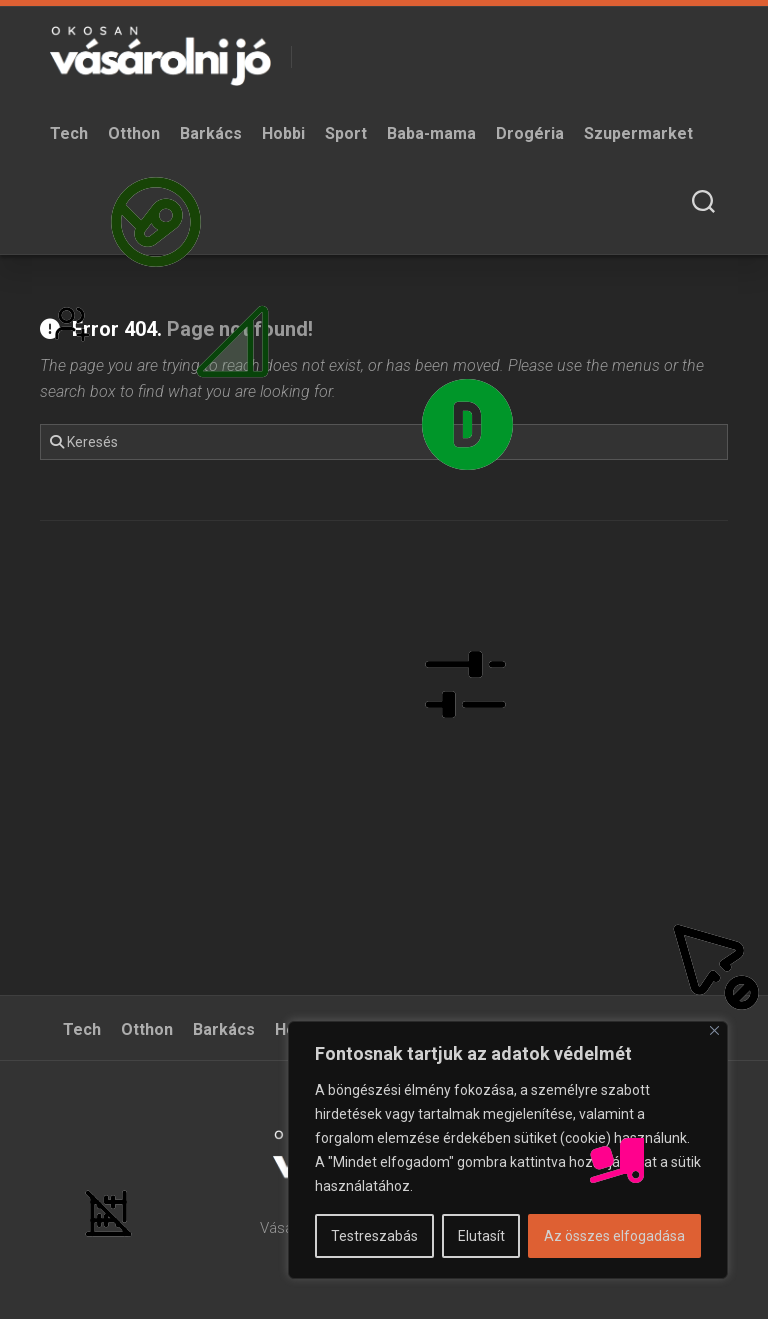 The height and width of the screenshot is (1319, 768). I want to click on delivery truck unloading a package, so click(617, 1159).